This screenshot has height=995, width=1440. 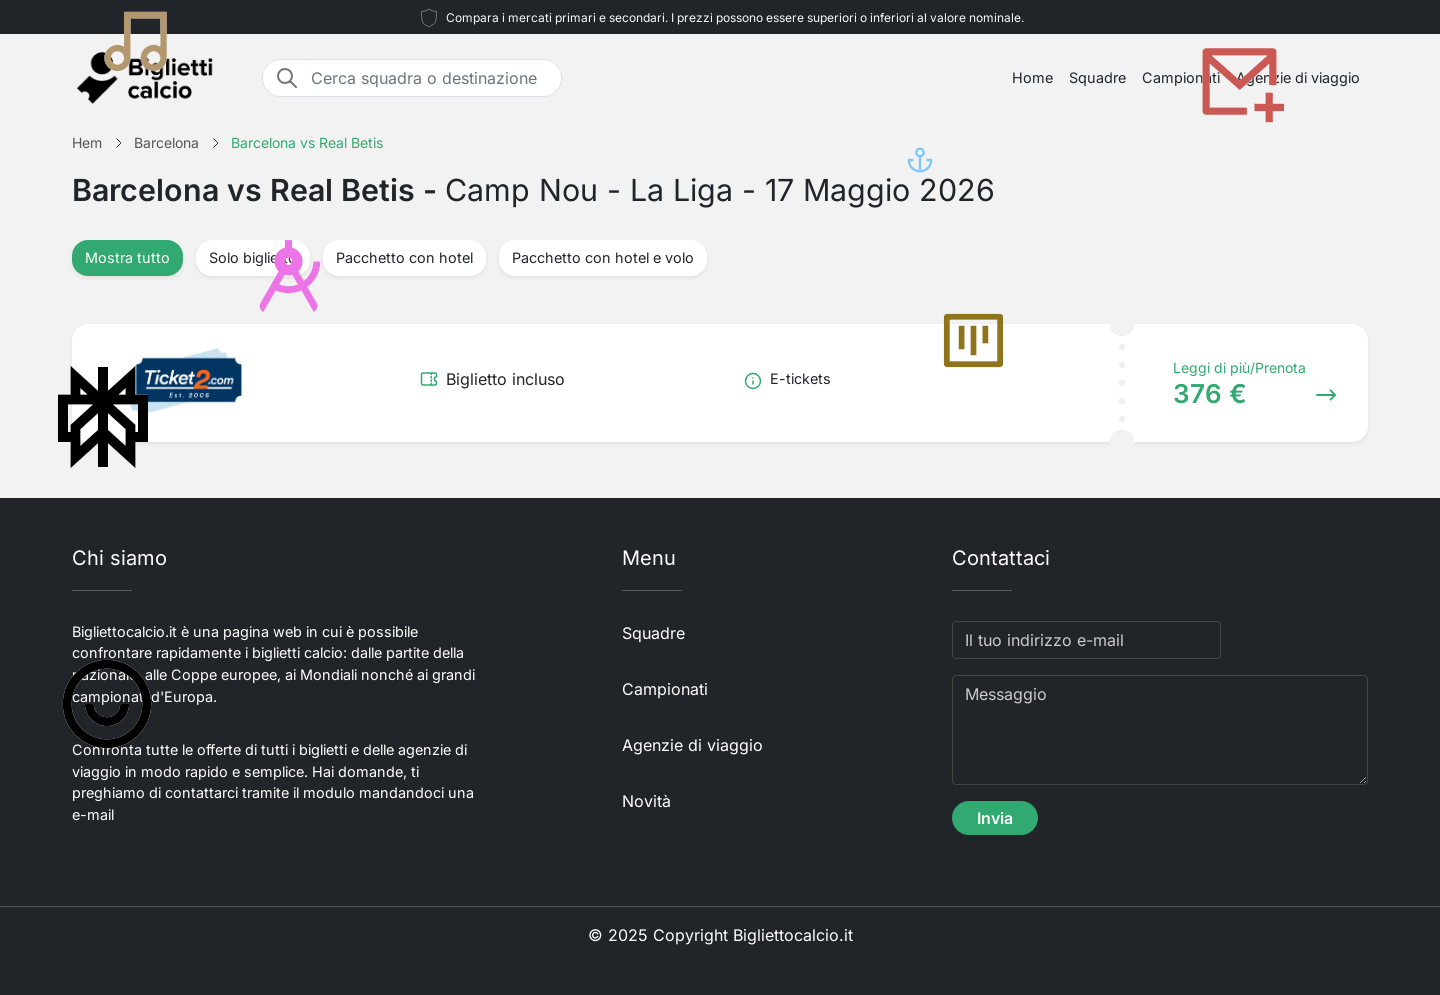 I want to click on access precision drawing or design tools, so click(x=288, y=275).